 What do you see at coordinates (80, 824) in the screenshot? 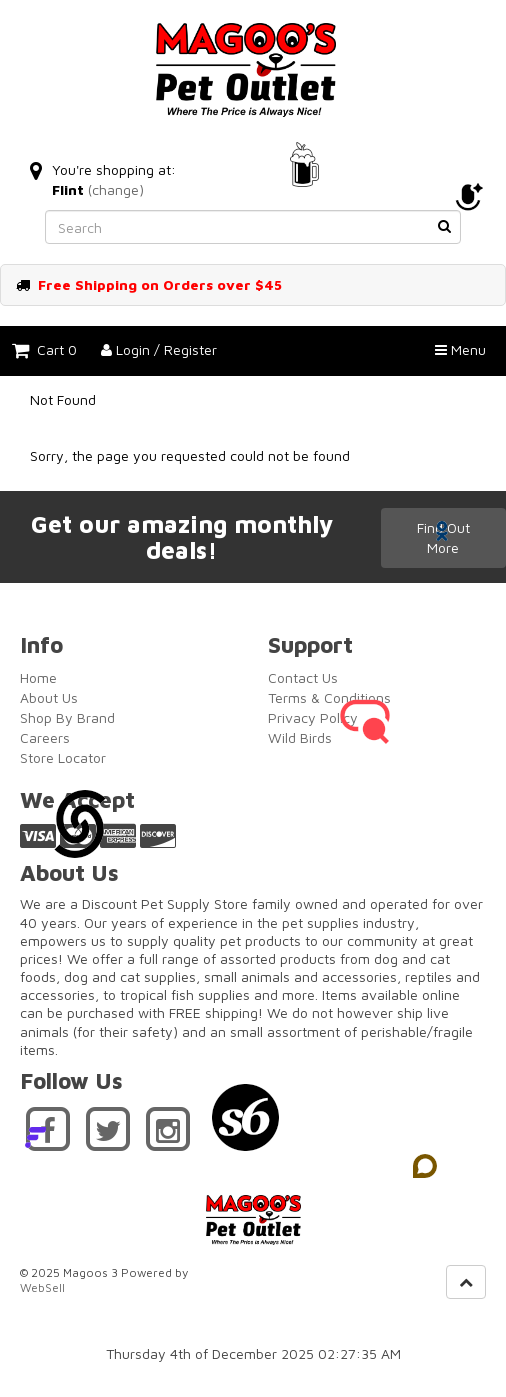
I see `upstash brand logo` at bounding box center [80, 824].